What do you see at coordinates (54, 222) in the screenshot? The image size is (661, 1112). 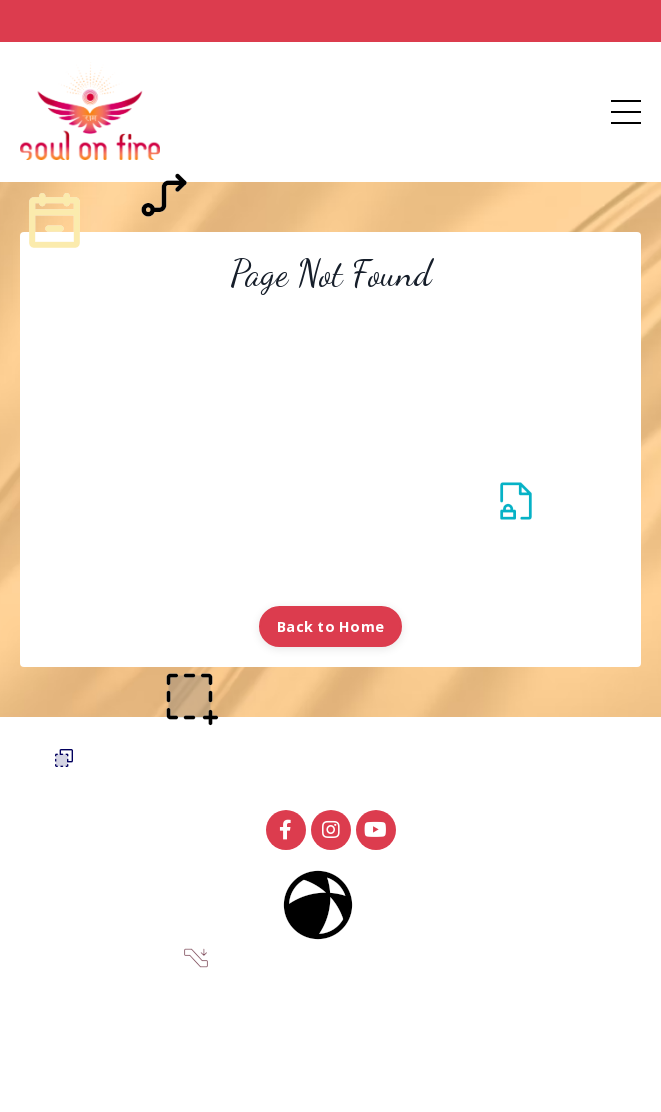 I see `remove an event from calendar` at bounding box center [54, 222].